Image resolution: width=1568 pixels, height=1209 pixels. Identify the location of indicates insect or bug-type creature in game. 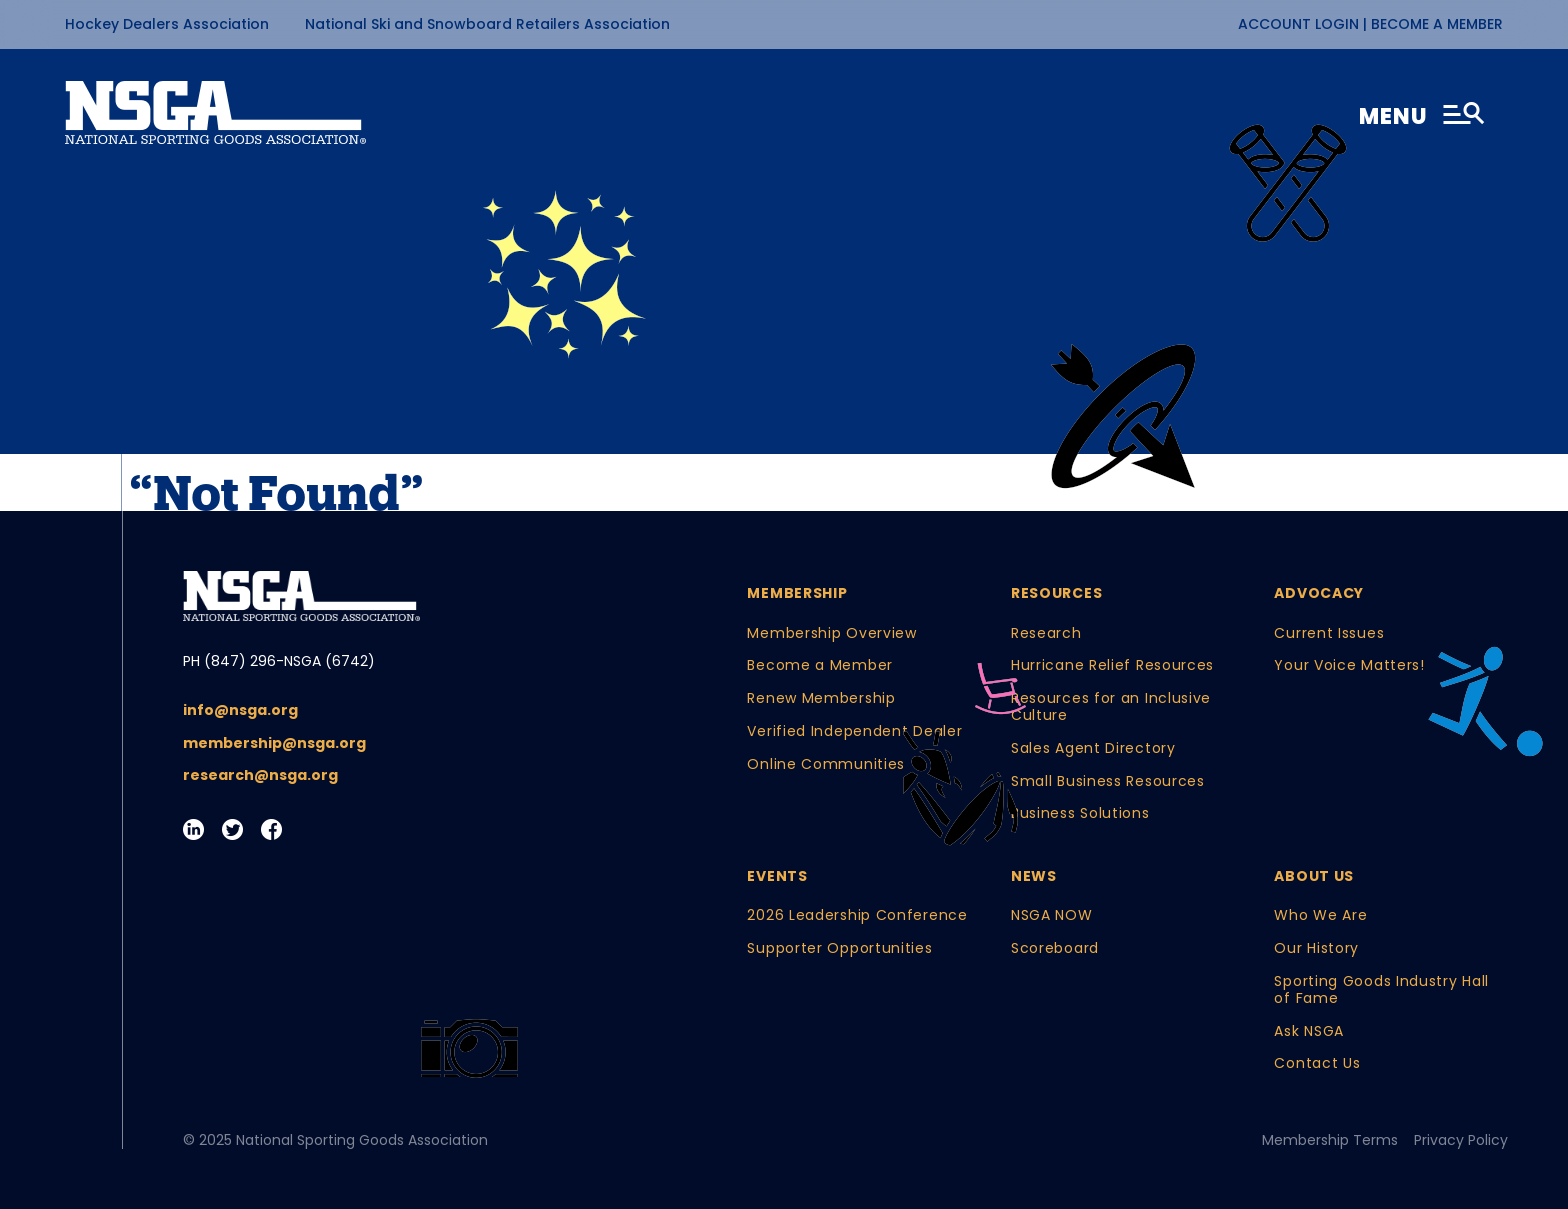
(960, 788).